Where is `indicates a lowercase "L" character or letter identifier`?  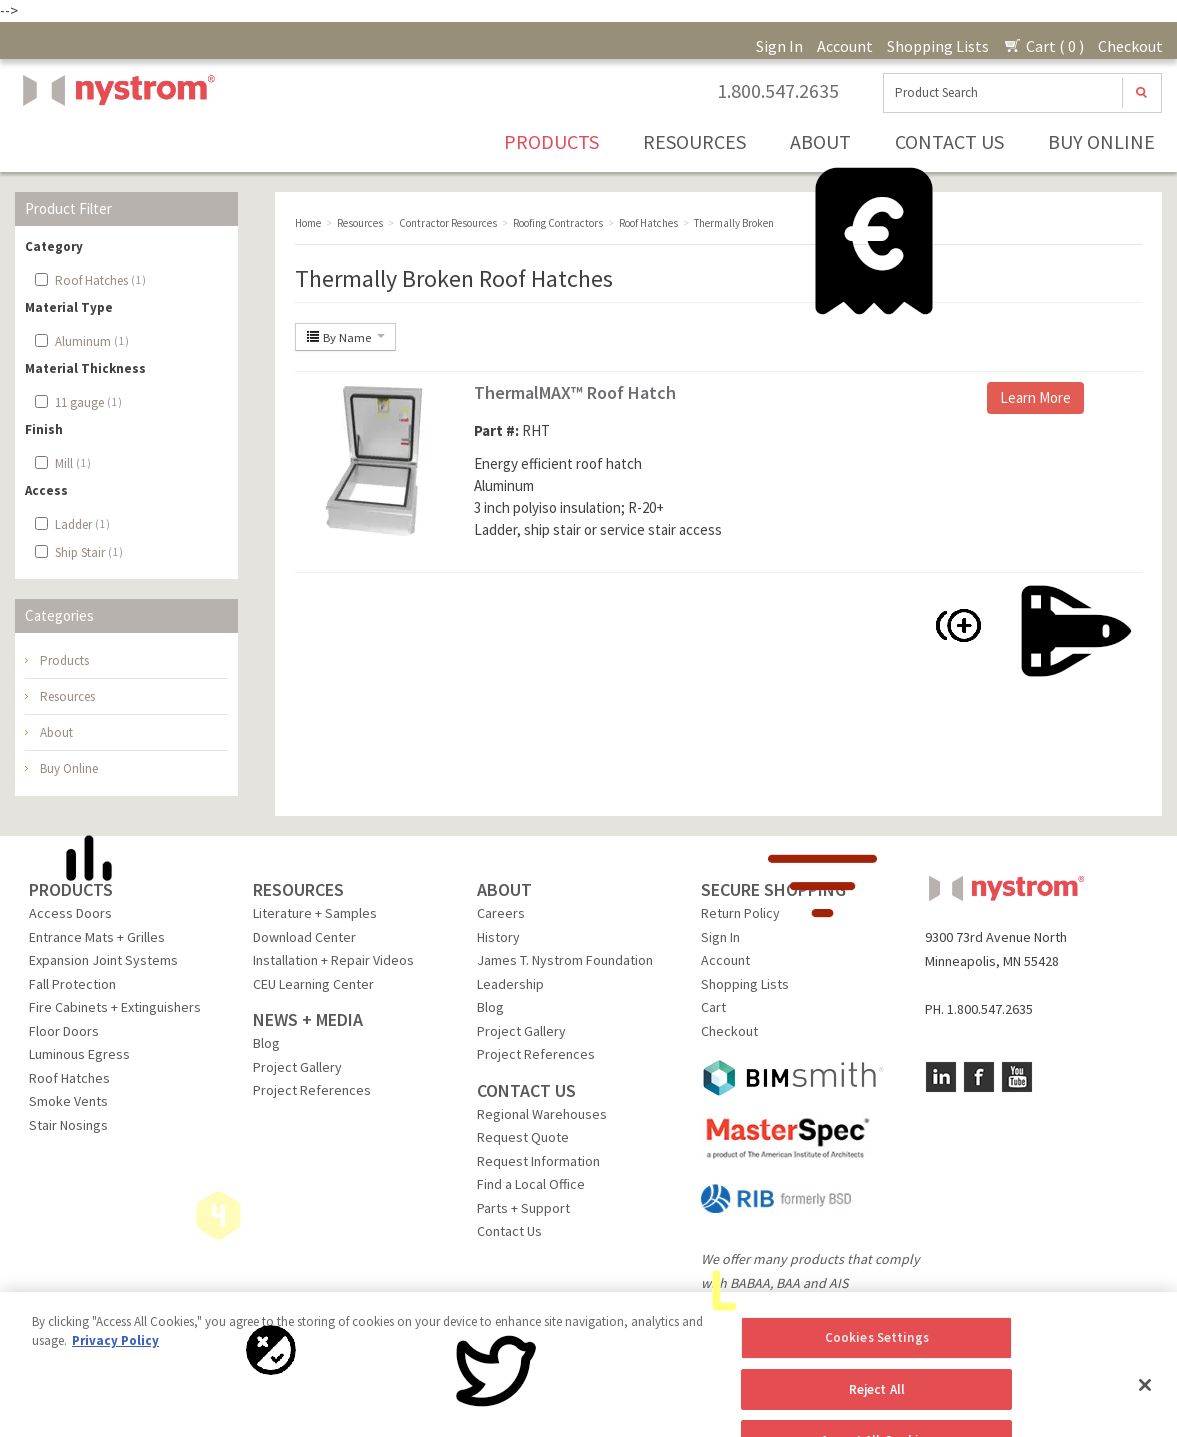 indicates a lowercase "L" character or letter identifier is located at coordinates (724, 1290).